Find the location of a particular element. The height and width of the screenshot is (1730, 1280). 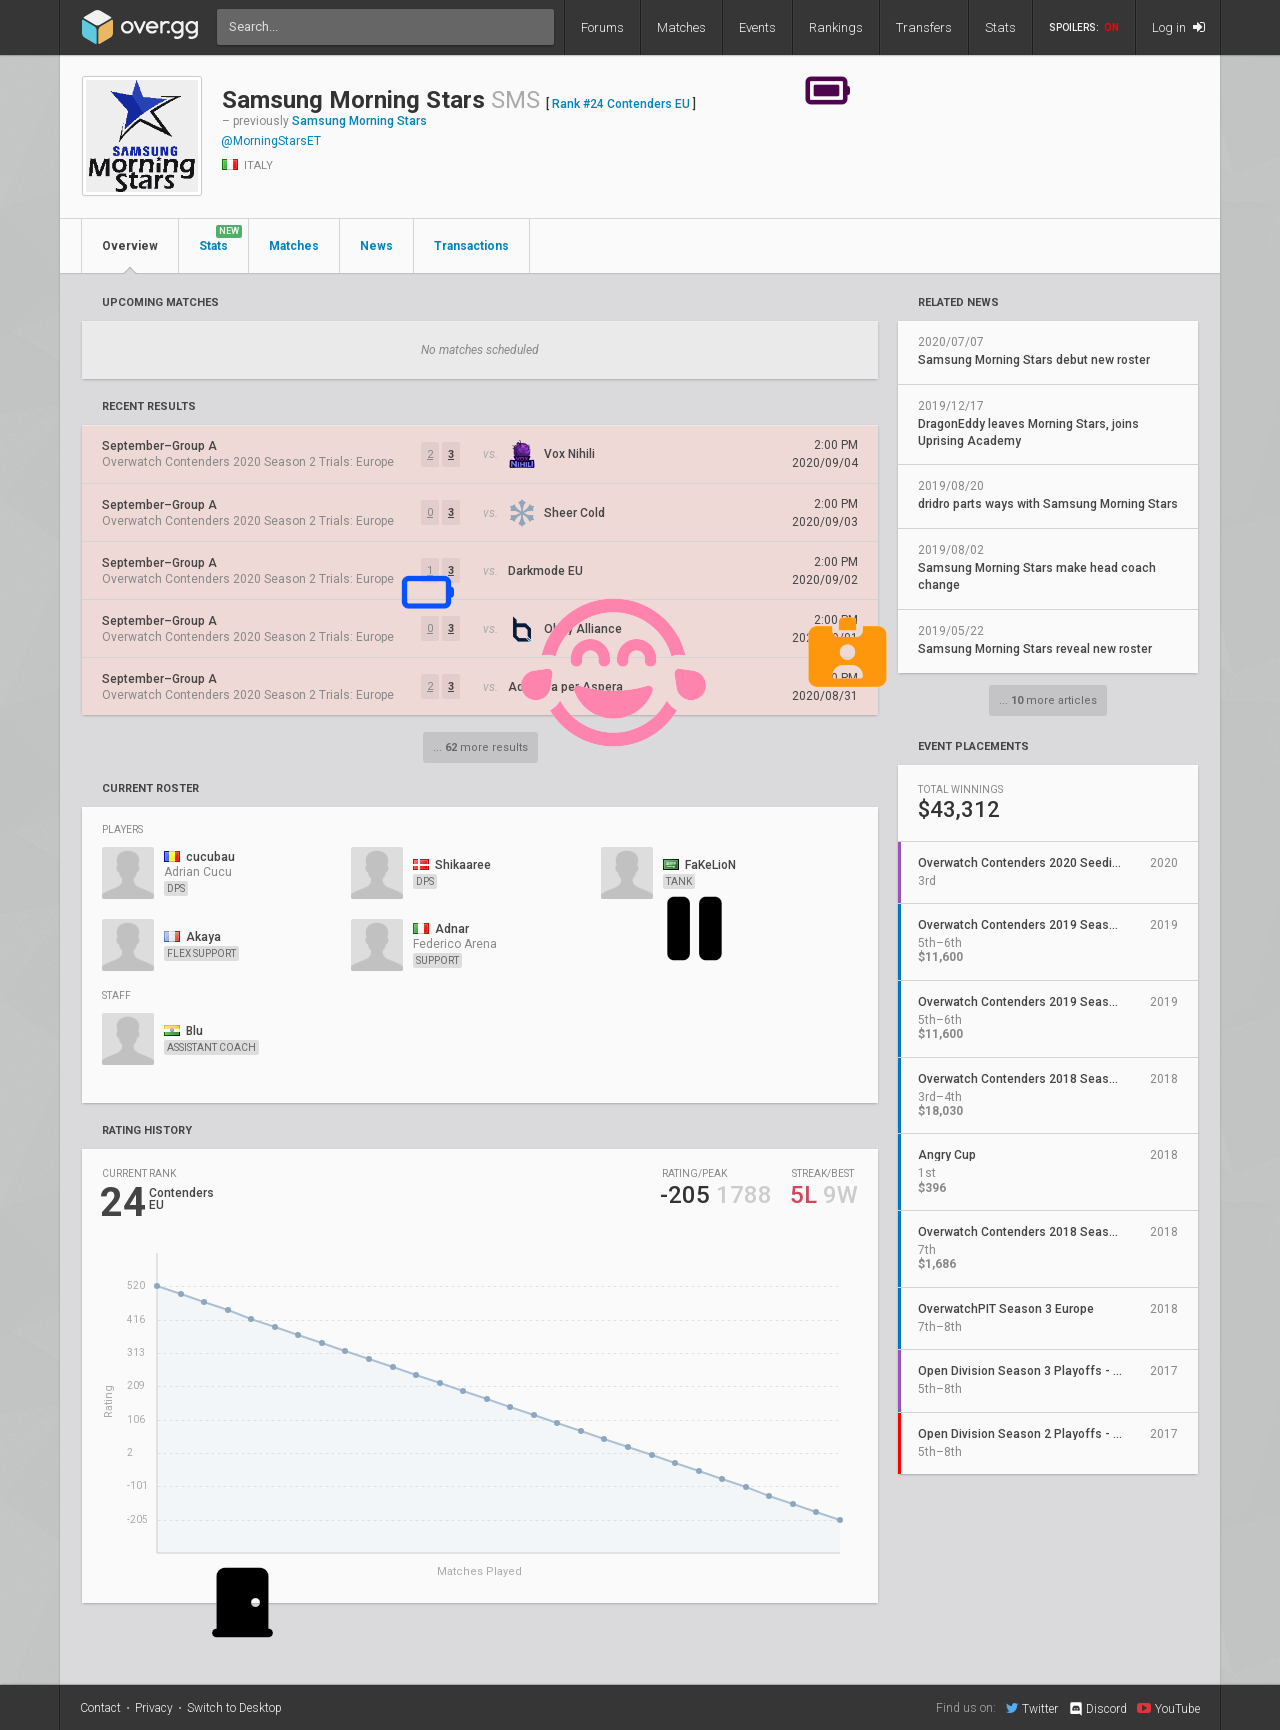

indicates current battery level is located at coordinates (826, 90).